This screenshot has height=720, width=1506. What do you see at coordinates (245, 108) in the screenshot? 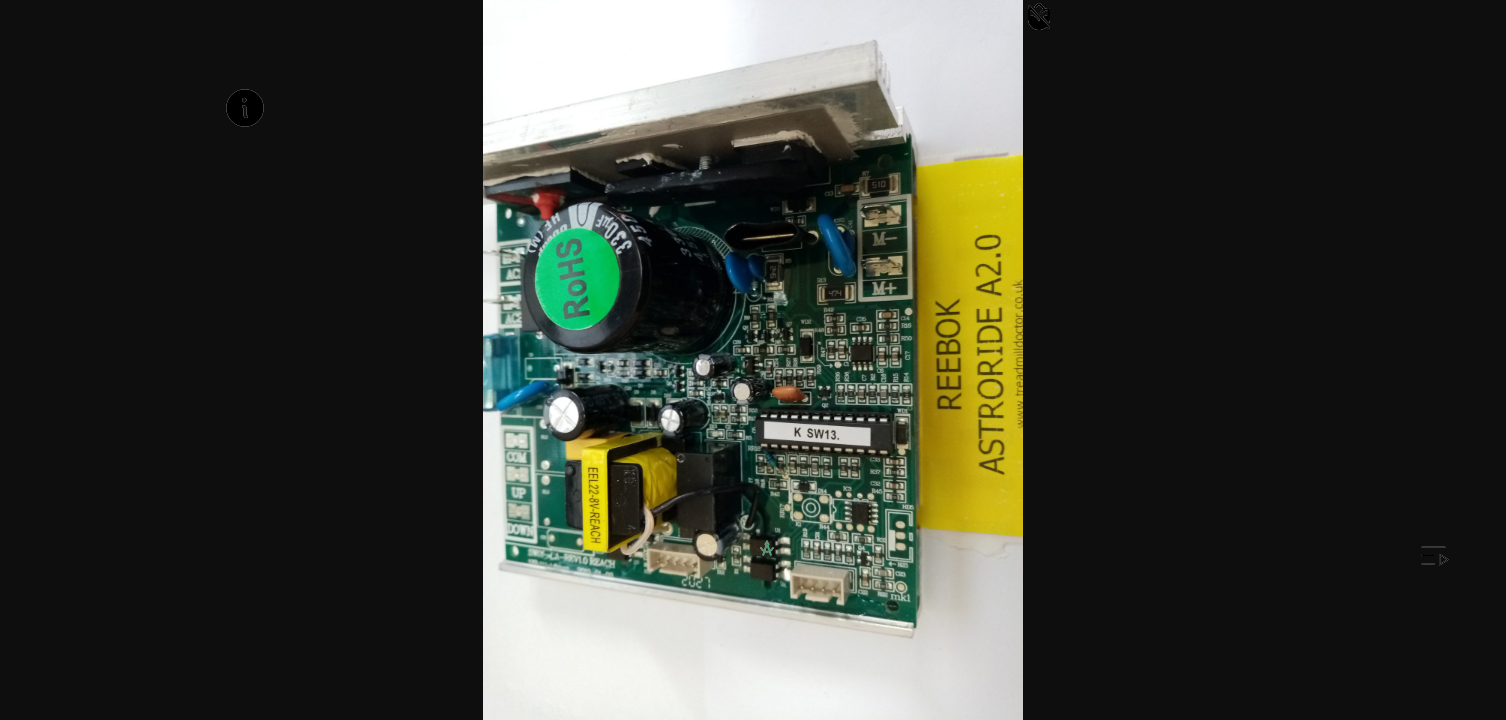
I see `view more information or details` at bounding box center [245, 108].